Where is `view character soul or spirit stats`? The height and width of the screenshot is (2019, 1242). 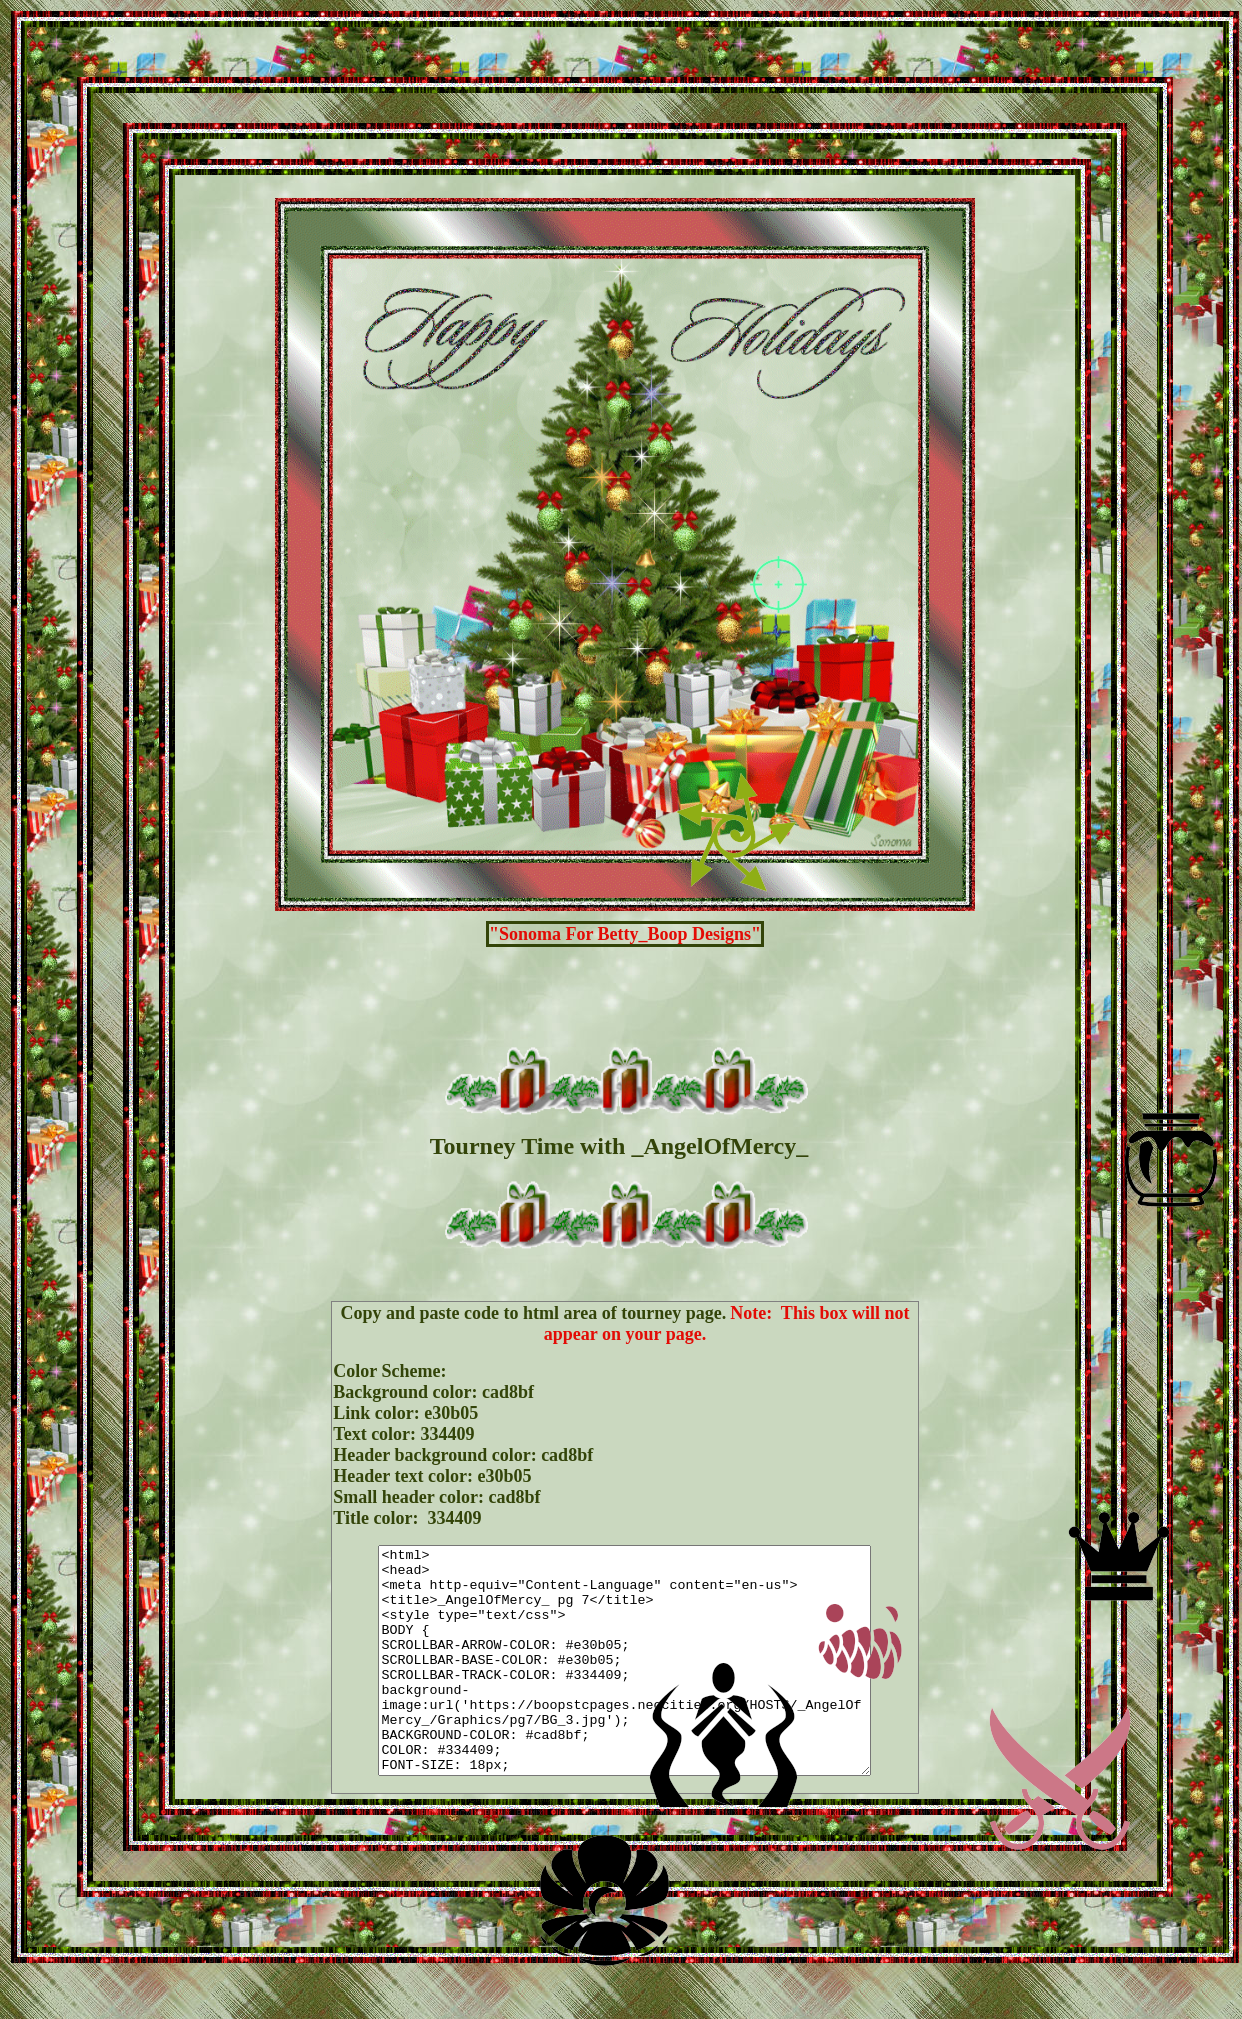 view character soul or spirit stats is located at coordinates (723, 1733).